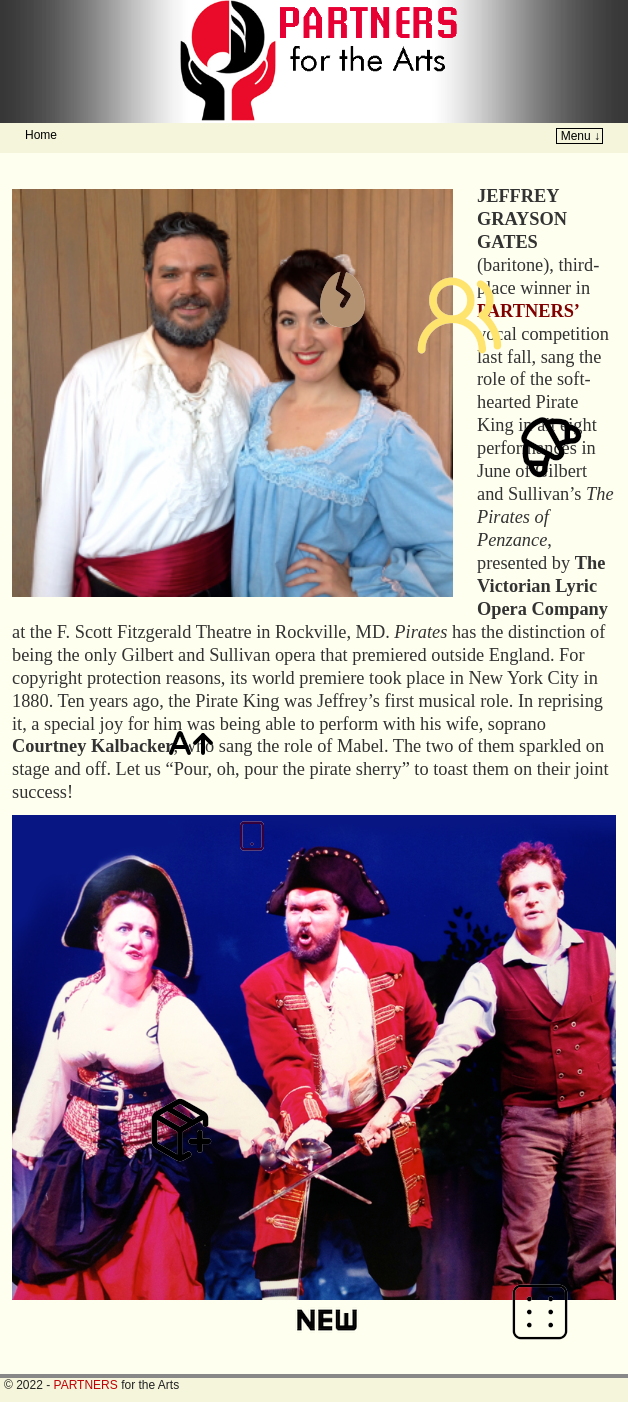  I want to click on increase font size, so click(191, 745).